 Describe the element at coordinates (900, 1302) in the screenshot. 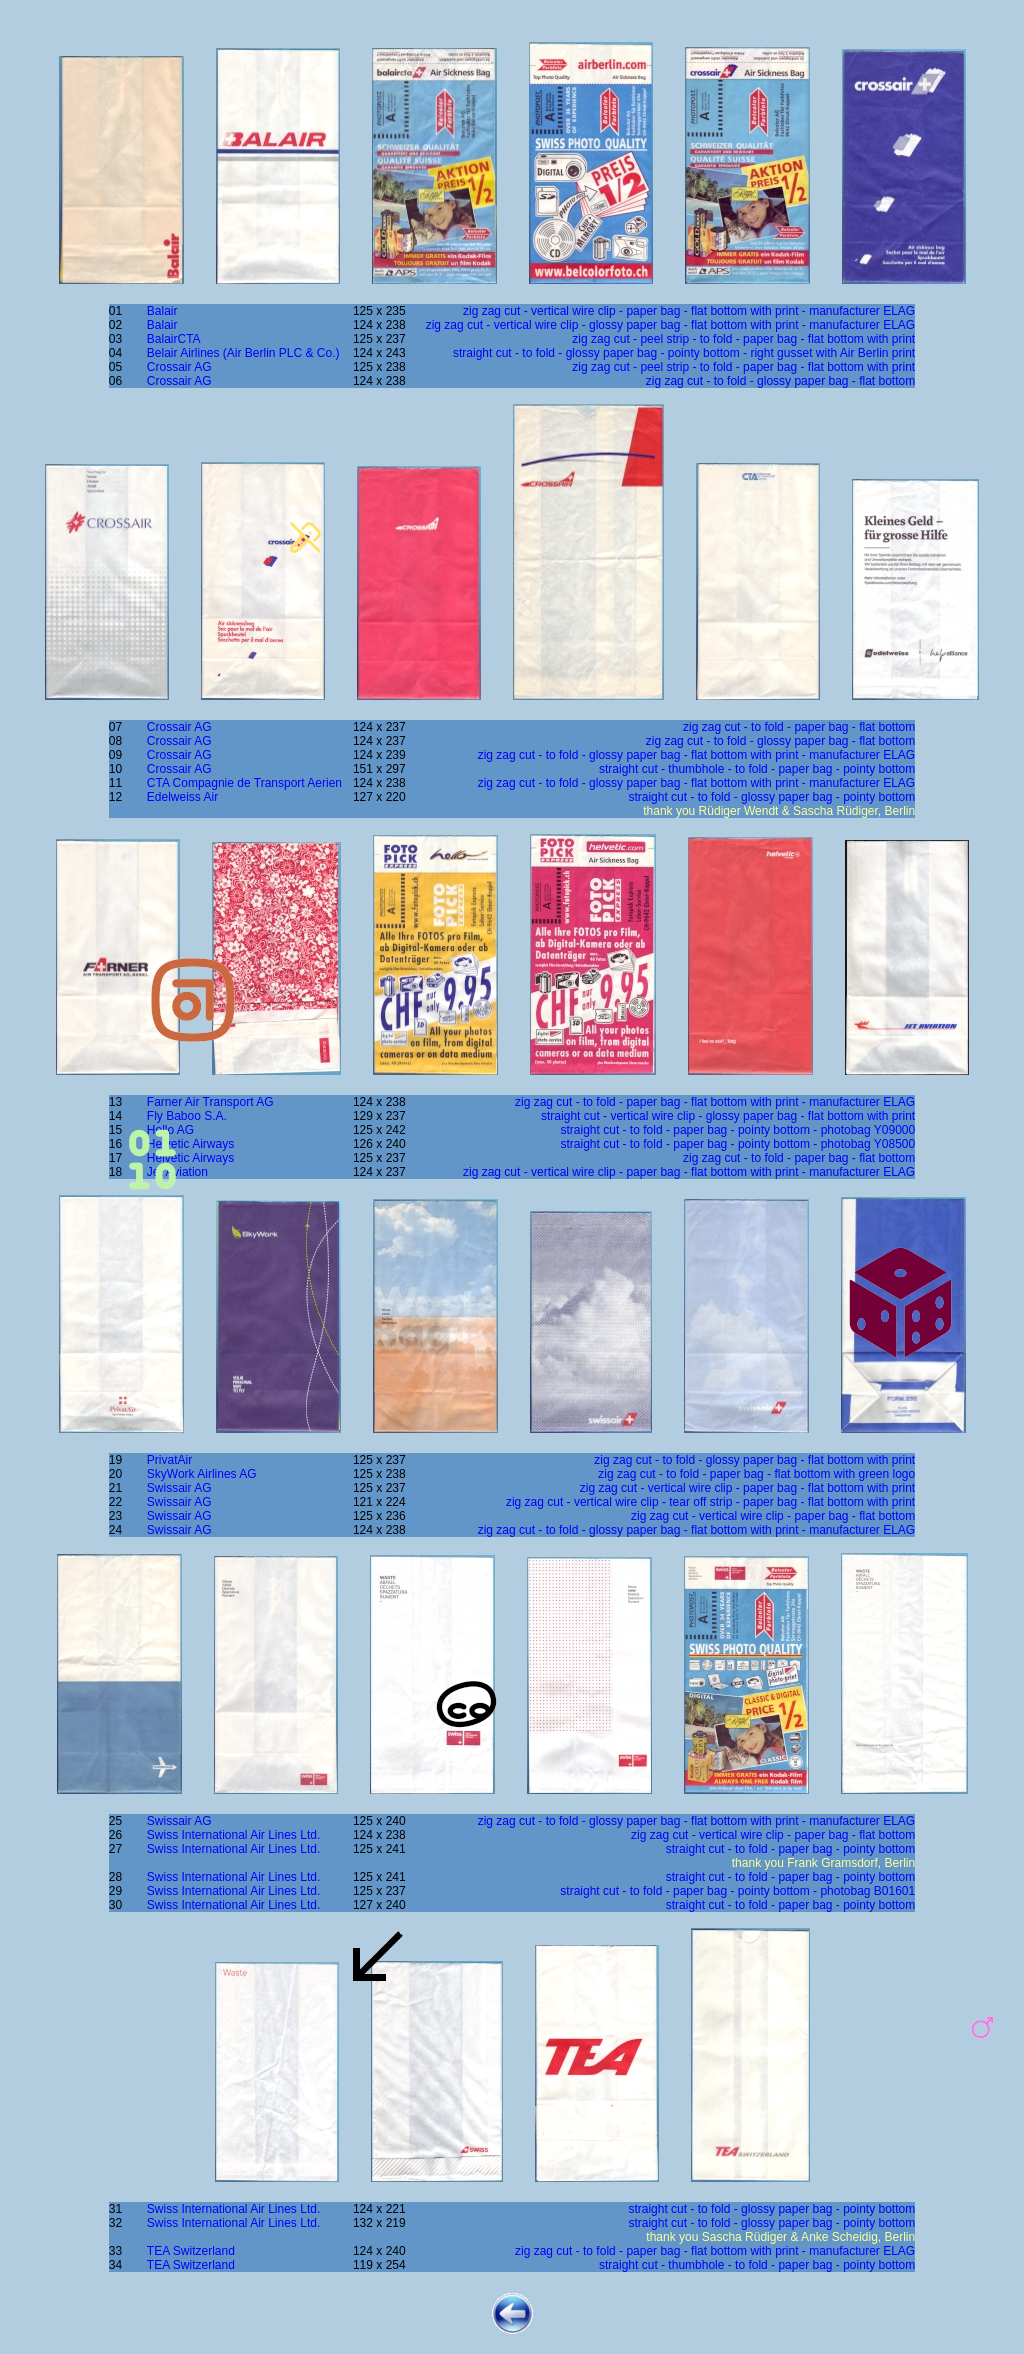

I see `randomize or shuffle content` at that location.